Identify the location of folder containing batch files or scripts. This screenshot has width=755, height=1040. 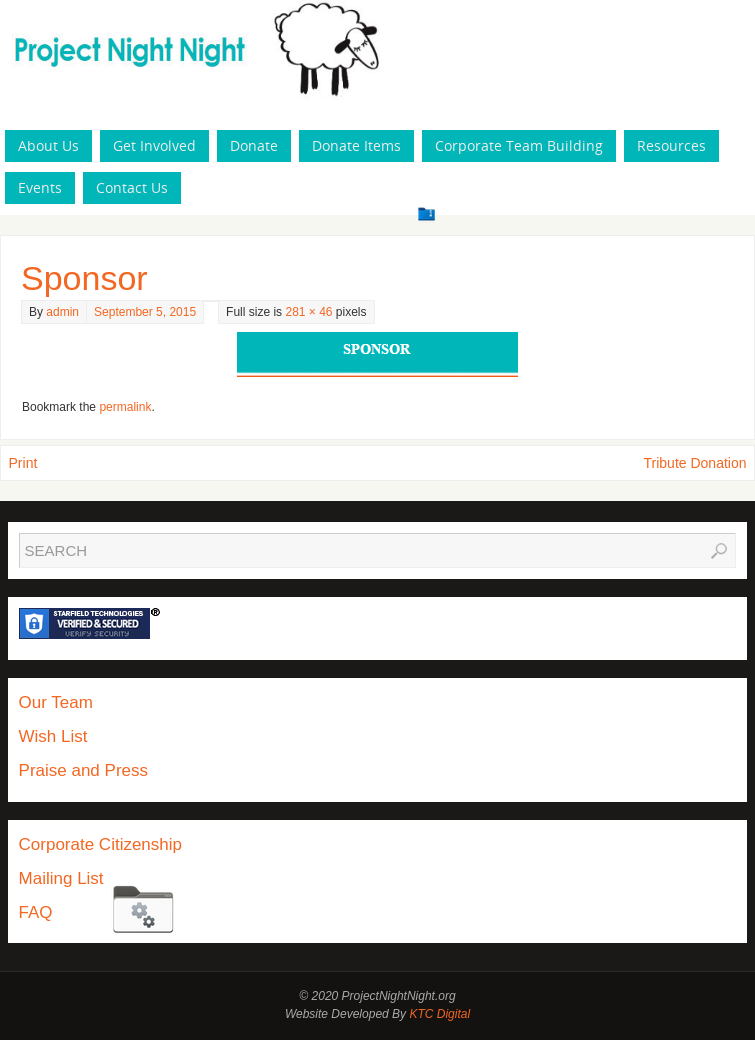
(143, 911).